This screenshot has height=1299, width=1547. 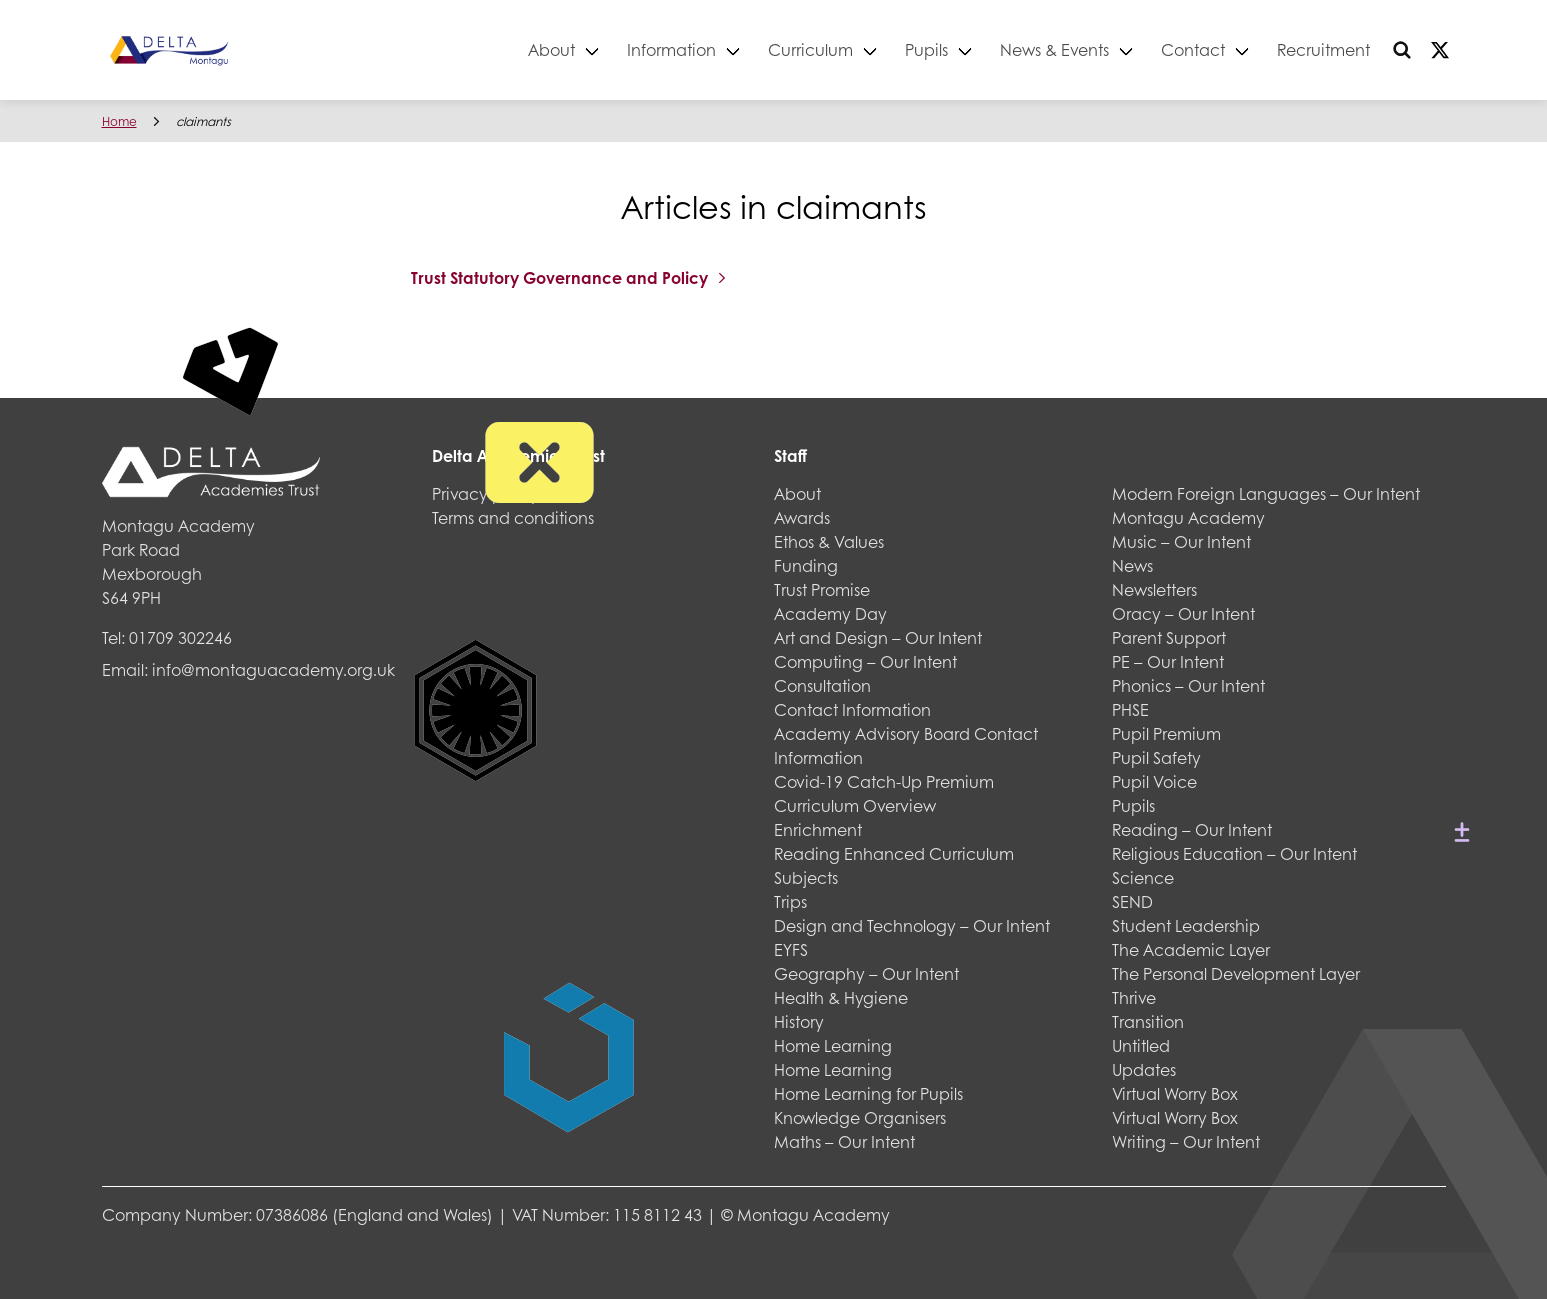 What do you see at coordinates (230, 371) in the screenshot?
I see `open obtainium app` at bounding box center [230, 371].